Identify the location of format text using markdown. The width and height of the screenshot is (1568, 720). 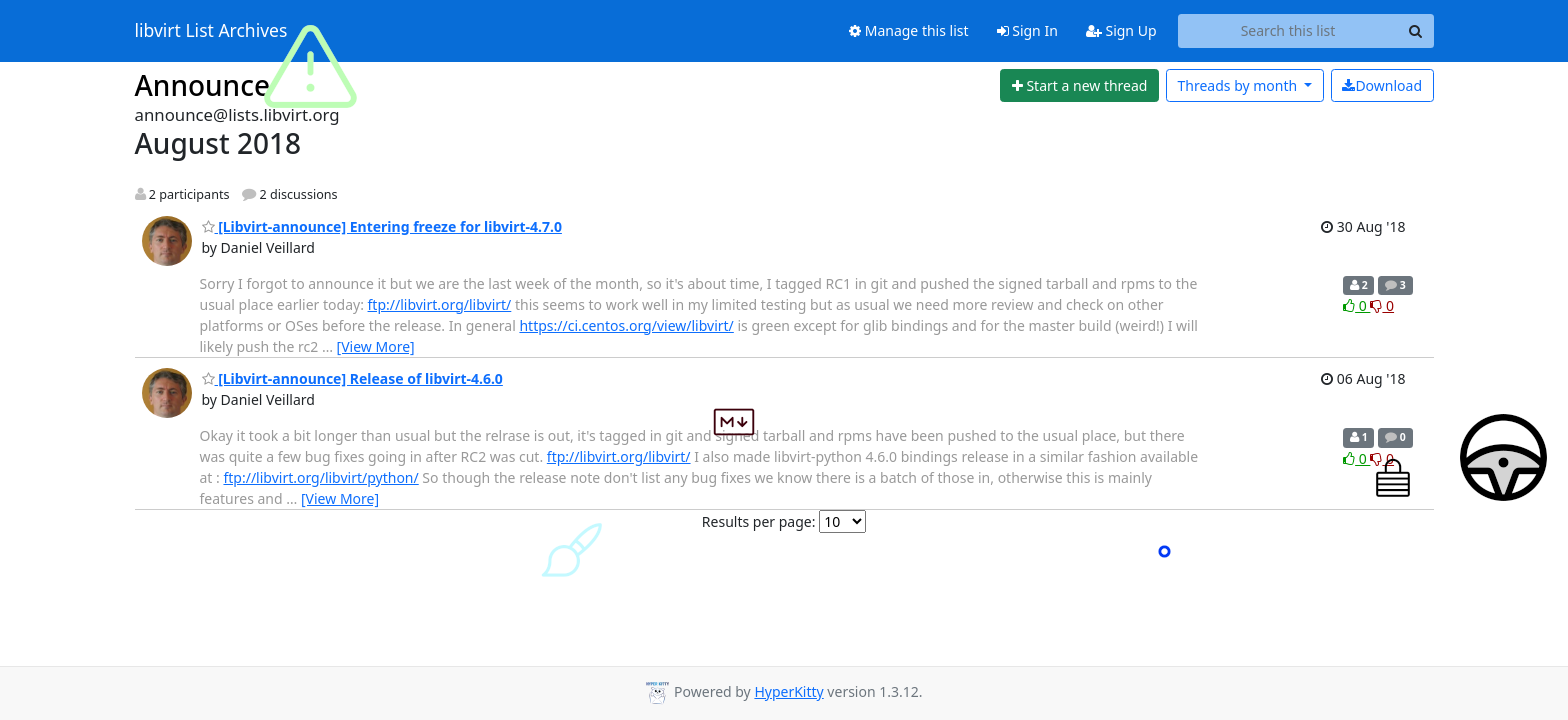
(734, 422).